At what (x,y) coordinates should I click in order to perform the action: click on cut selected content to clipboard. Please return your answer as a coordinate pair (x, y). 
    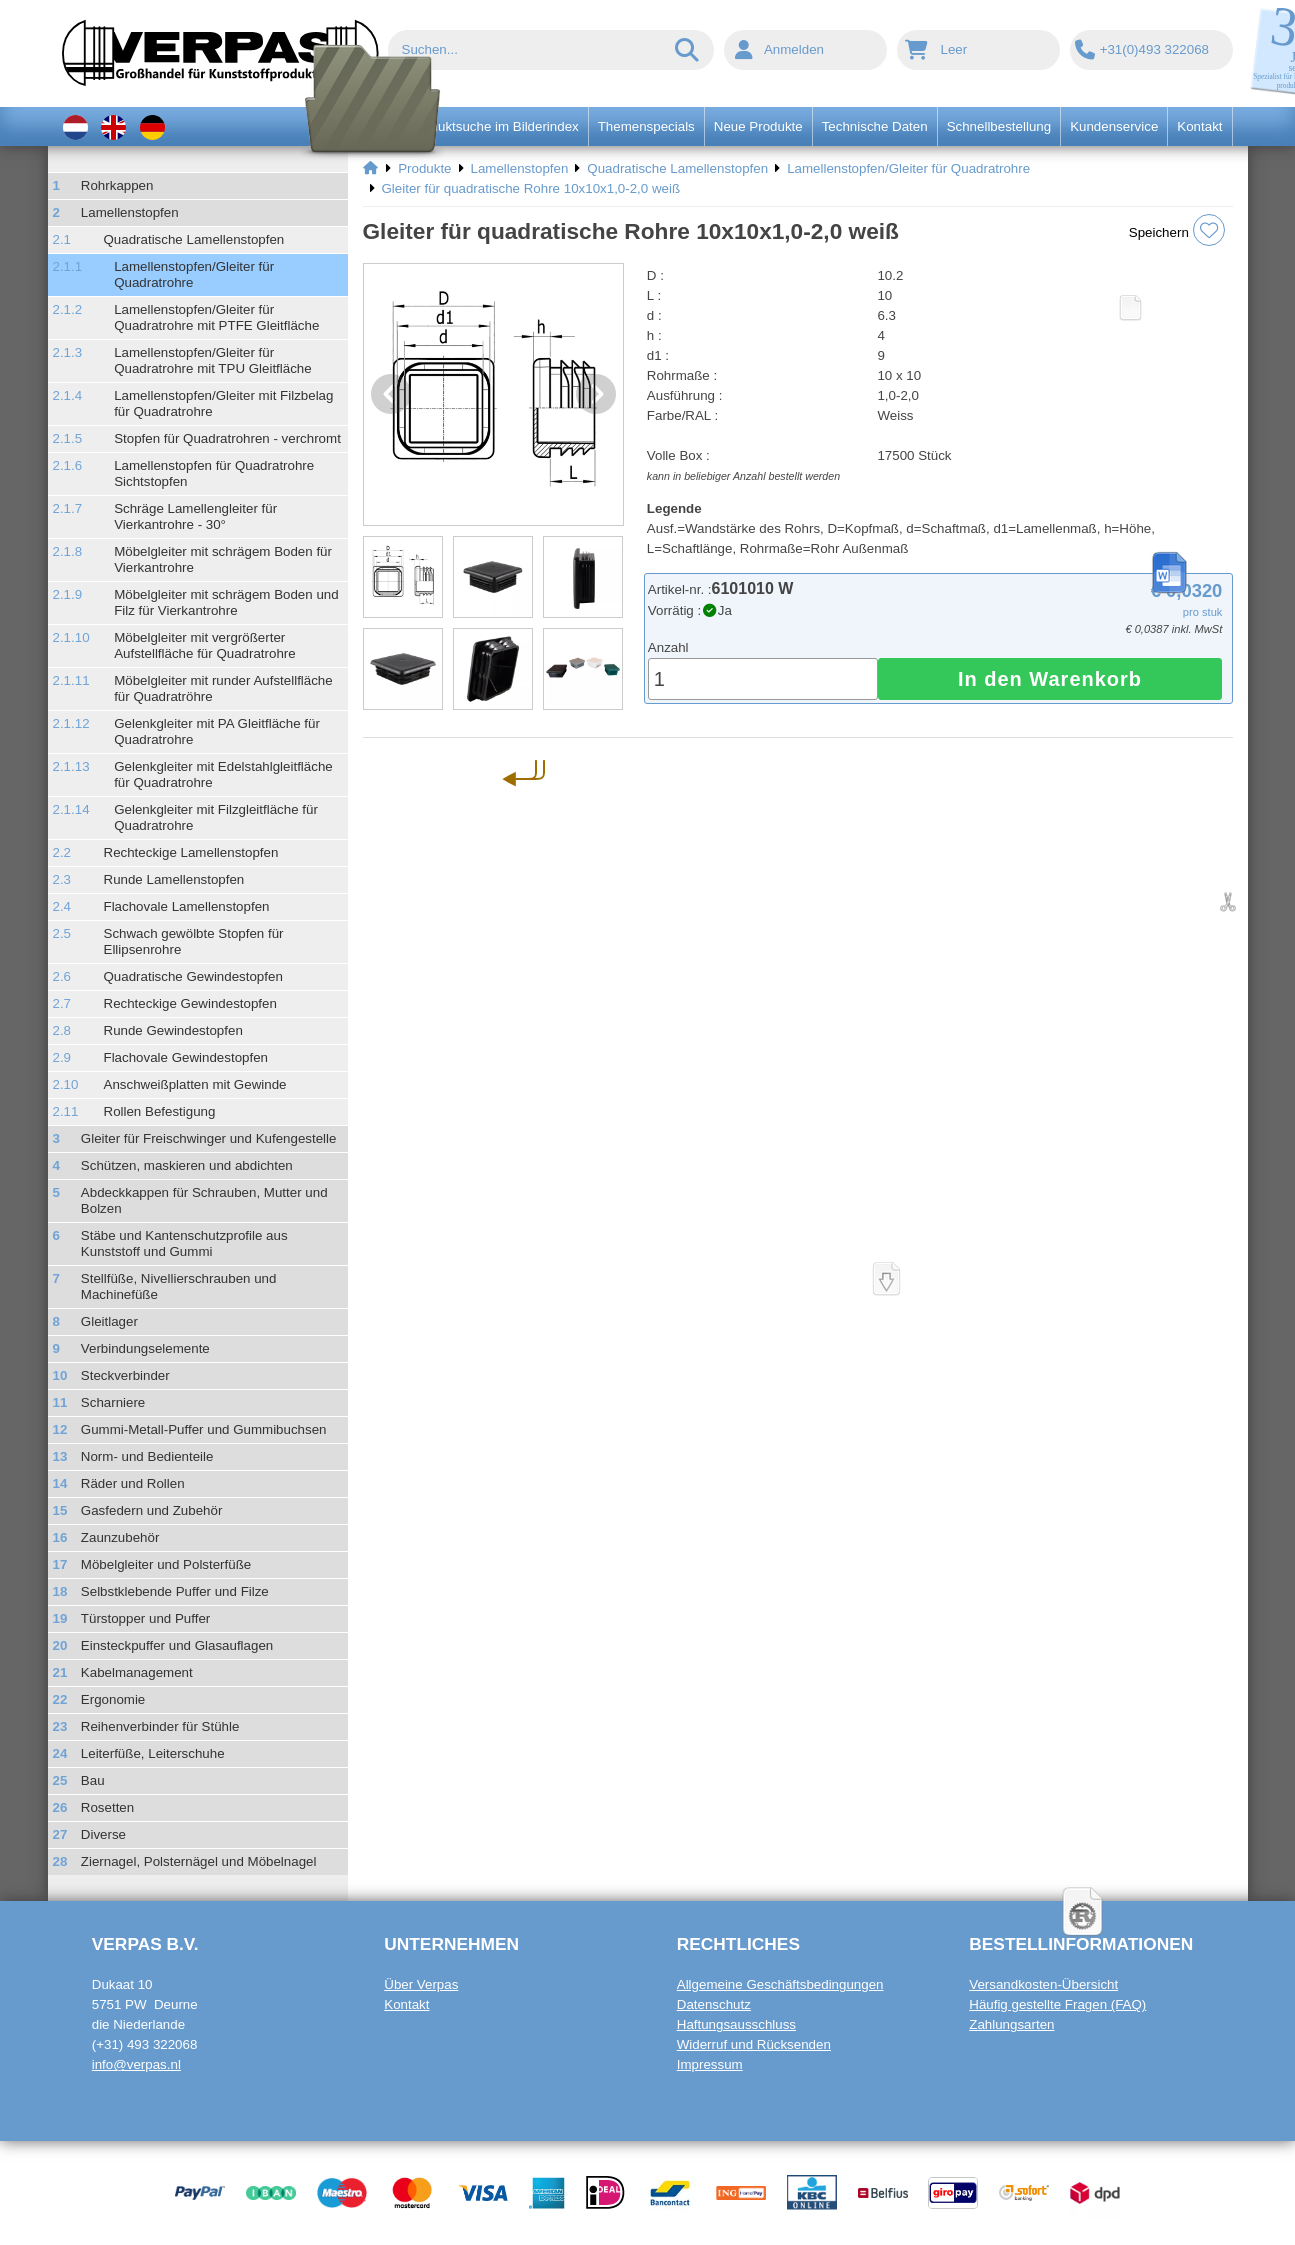
    Looking at the image, I should click on (1228, 902).